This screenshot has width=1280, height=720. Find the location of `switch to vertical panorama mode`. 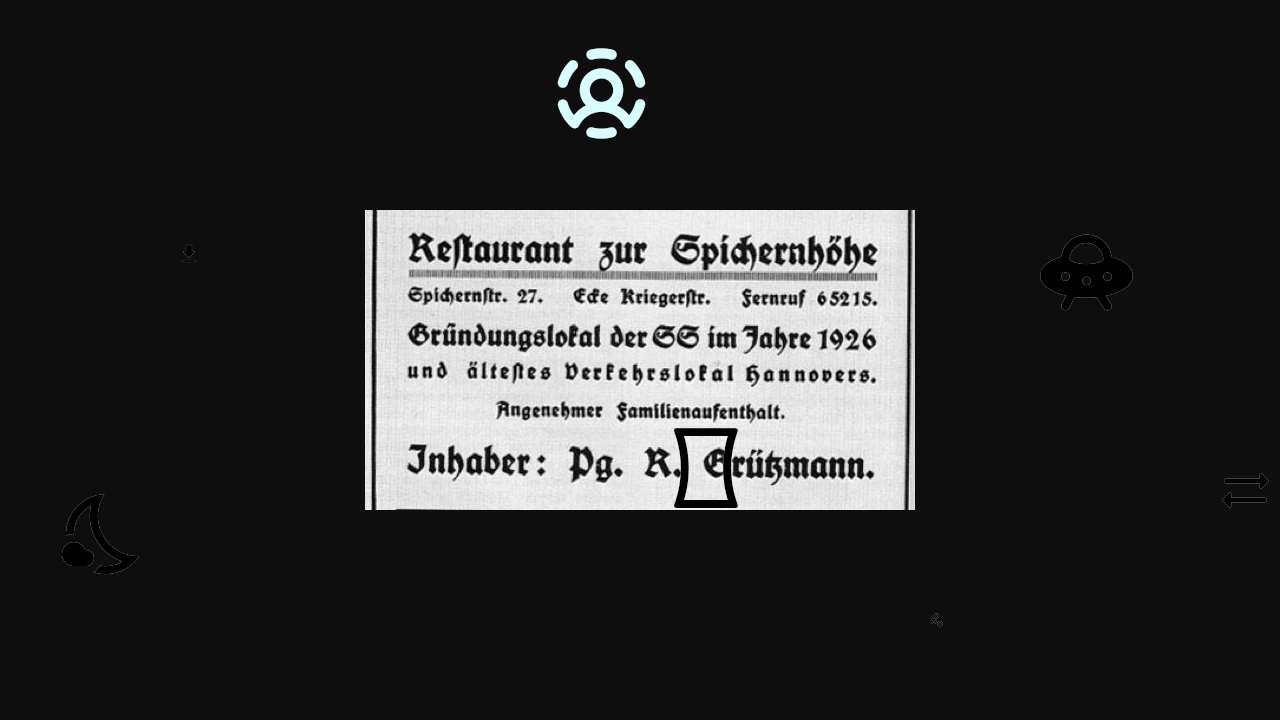

switch to vertical panorama mode is located at coordinates (706, 468).